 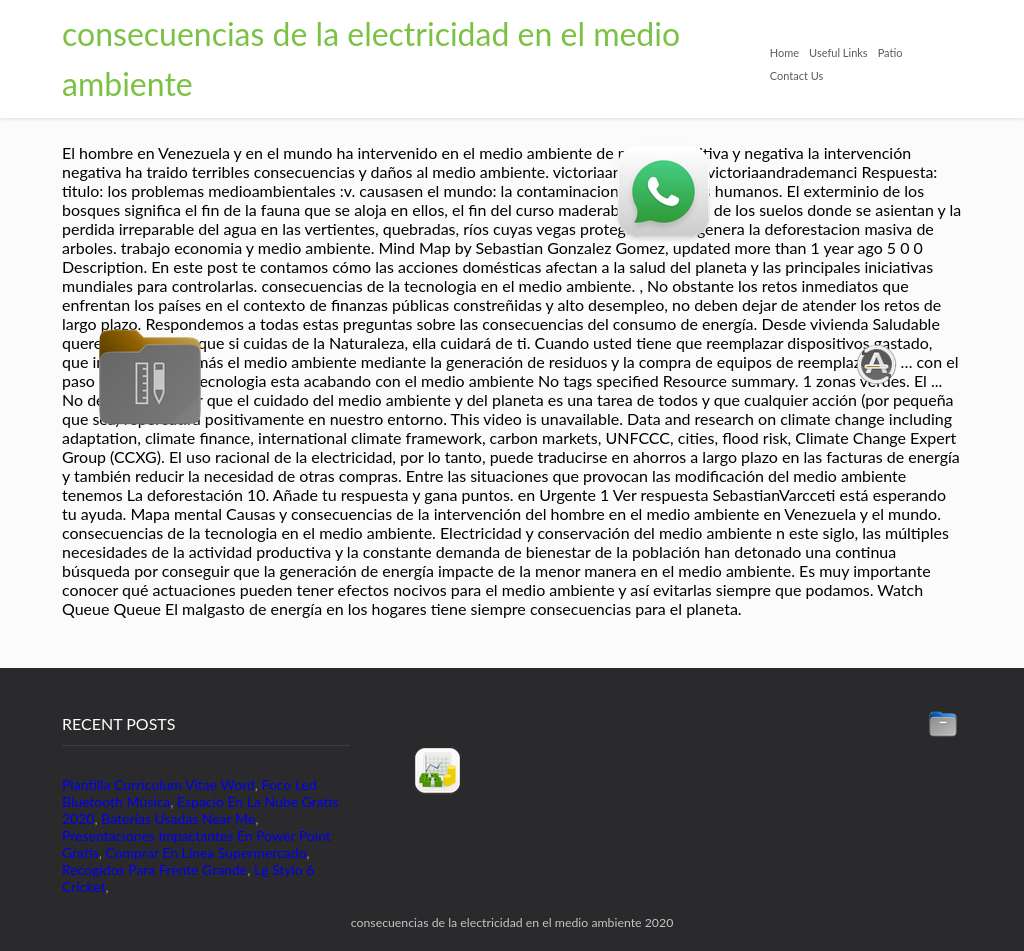 What do you see at coordinates (437, 770) in the screenshot?
I see `open gnucash personal finance application` at bounding box center [437, 770].